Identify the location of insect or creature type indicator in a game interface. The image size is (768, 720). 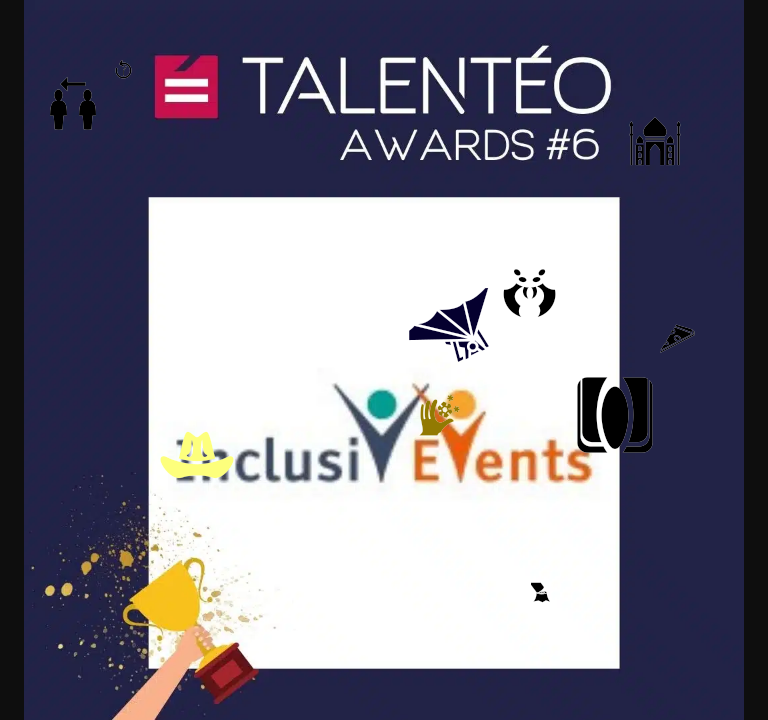
(529, 292).